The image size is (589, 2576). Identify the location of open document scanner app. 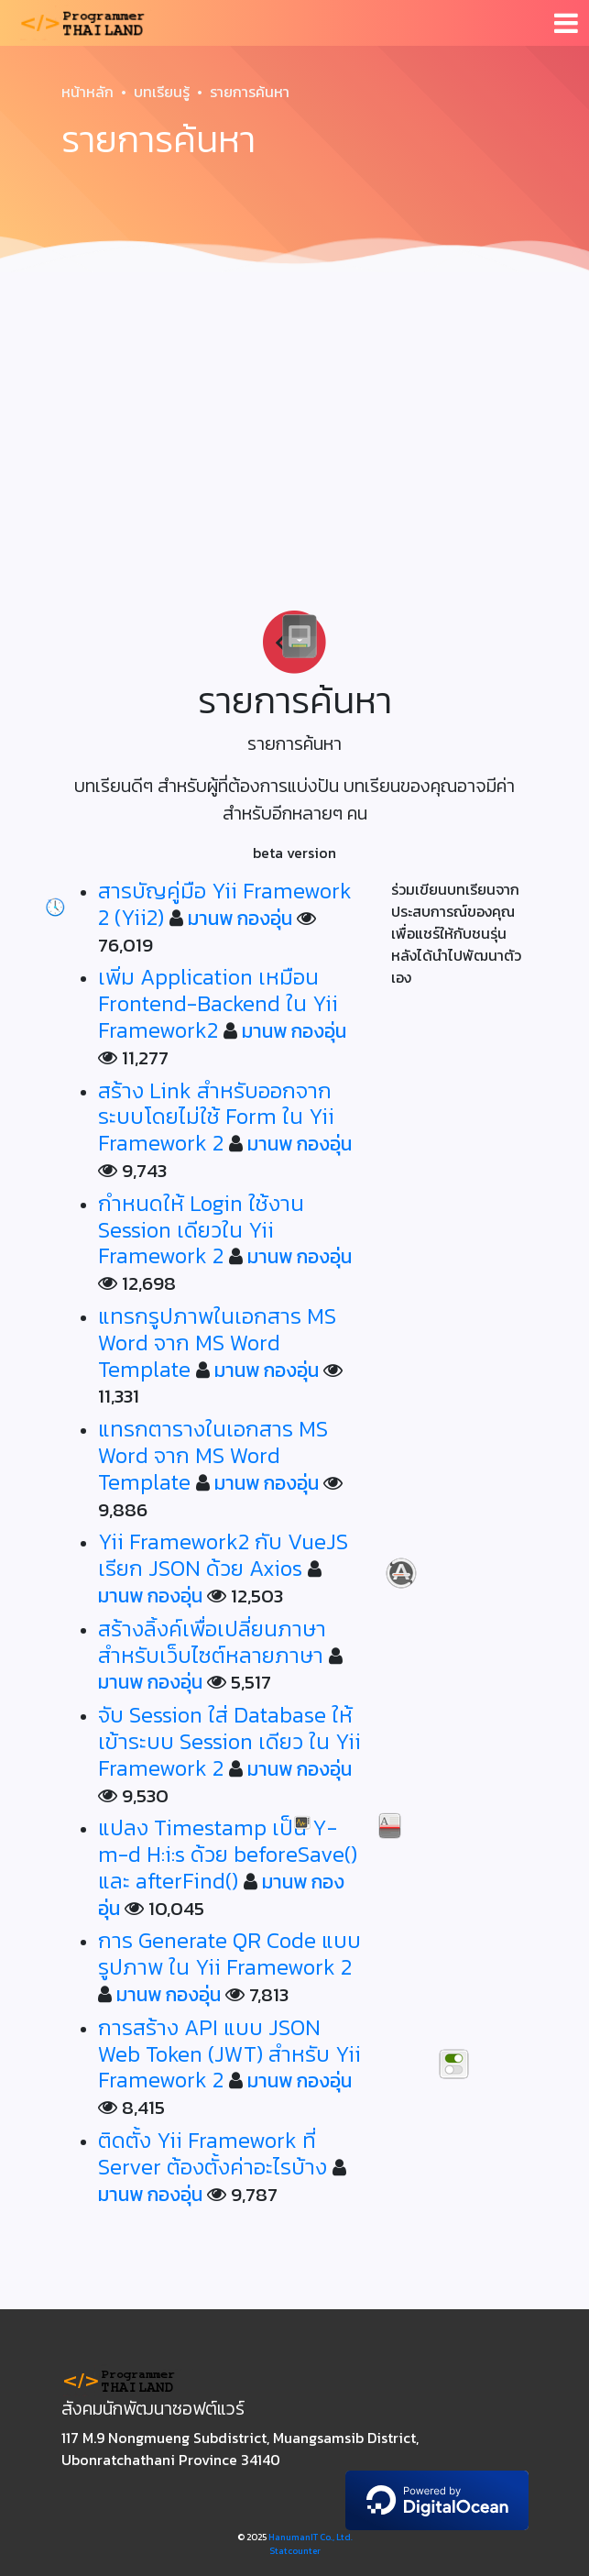
(389, 1825).